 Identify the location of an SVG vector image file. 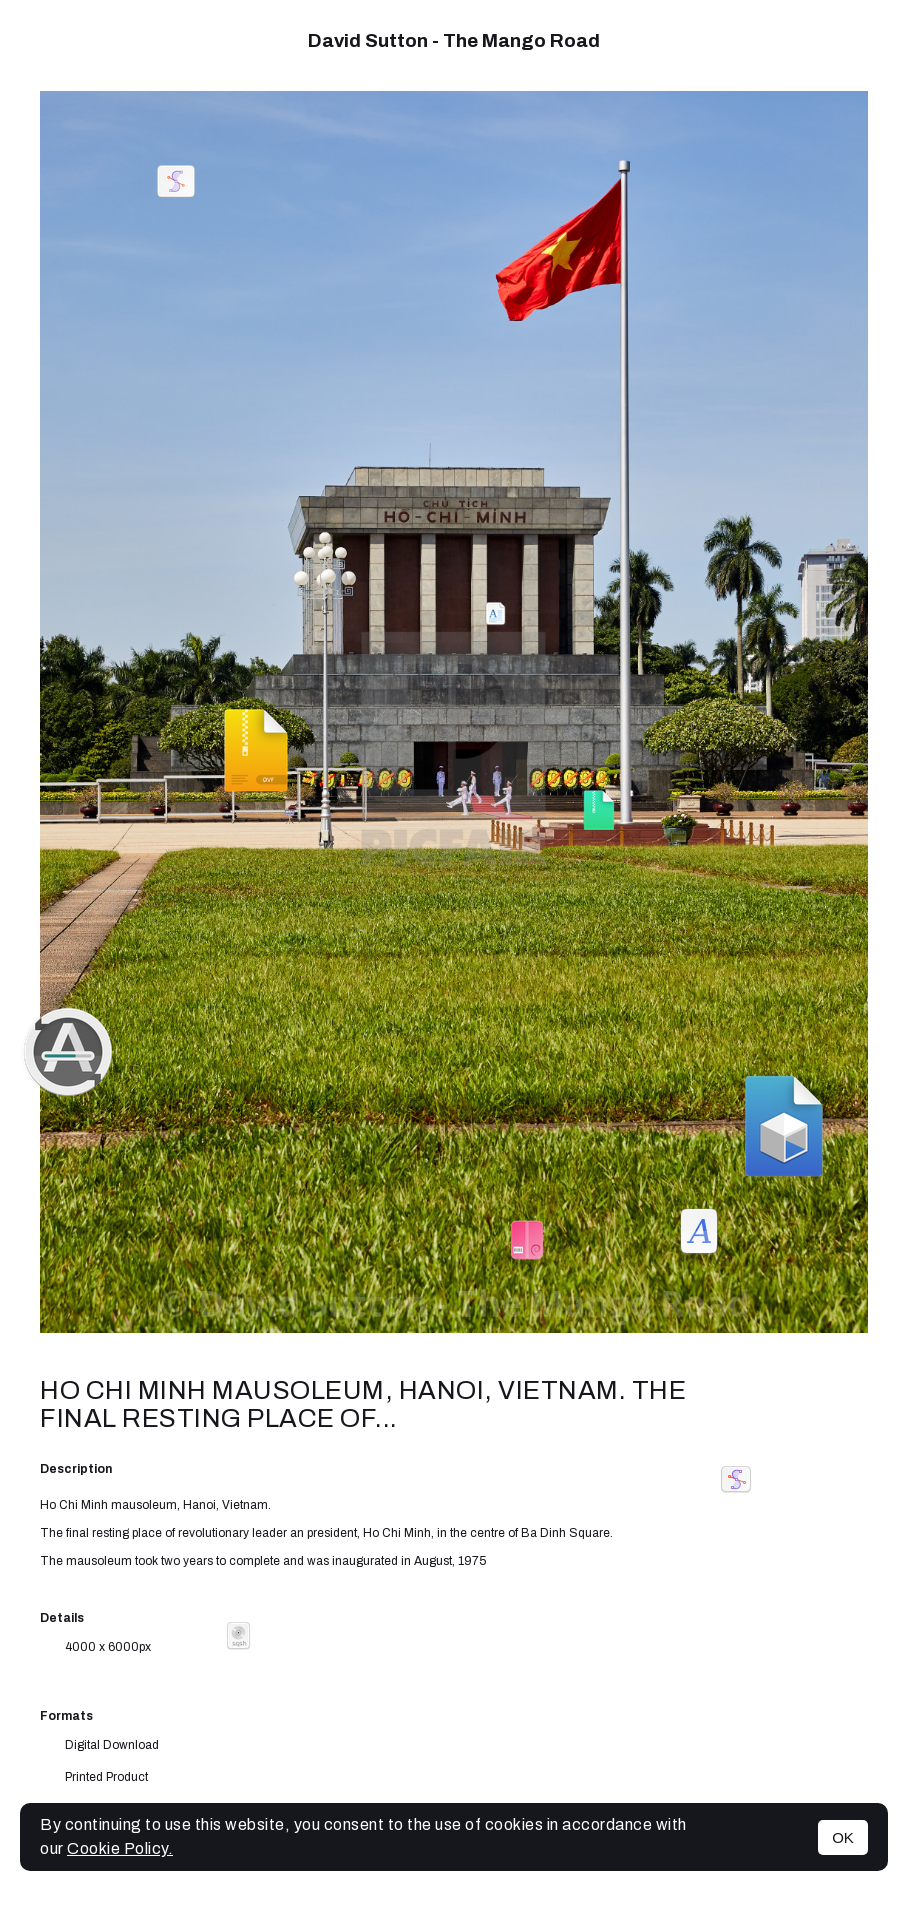
(176, 180).